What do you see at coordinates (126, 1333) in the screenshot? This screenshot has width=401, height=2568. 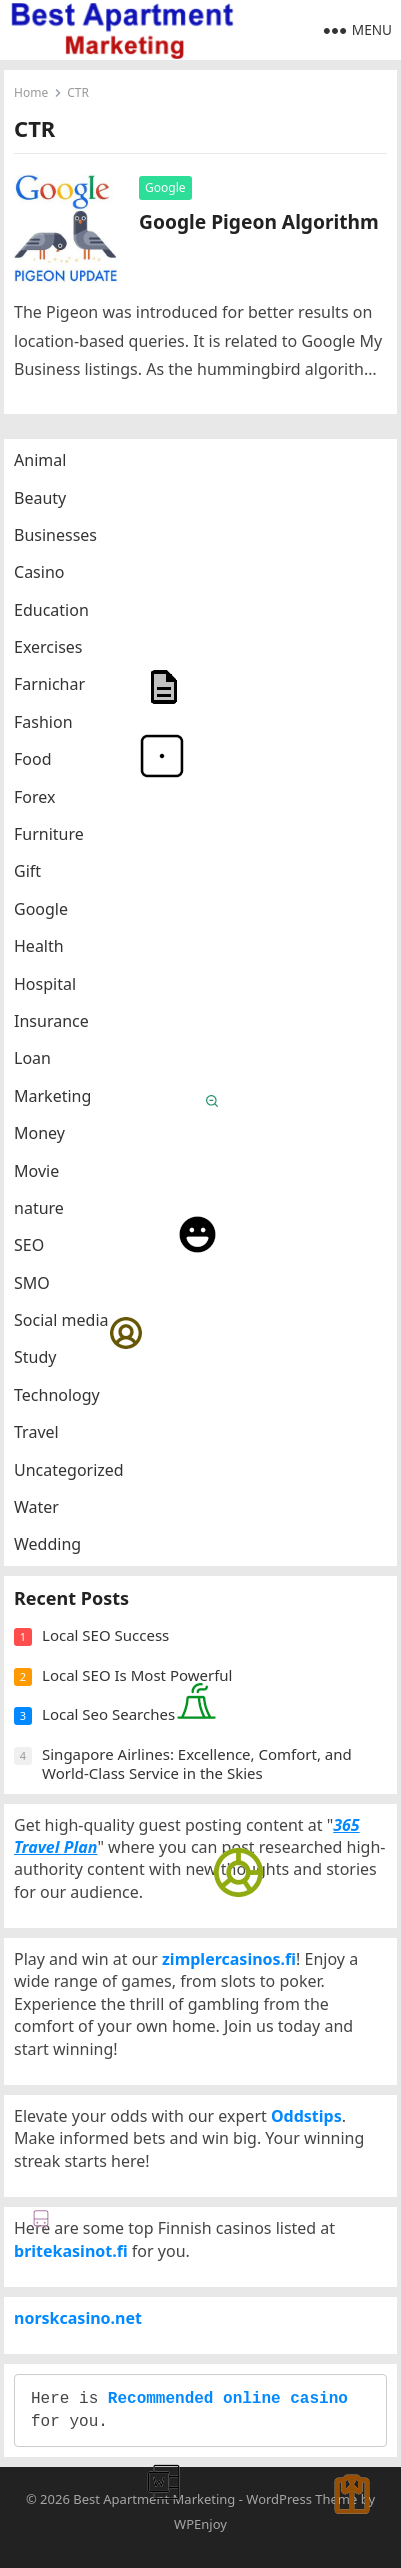 I see `view your profile` at bounding box center [126, 1333].